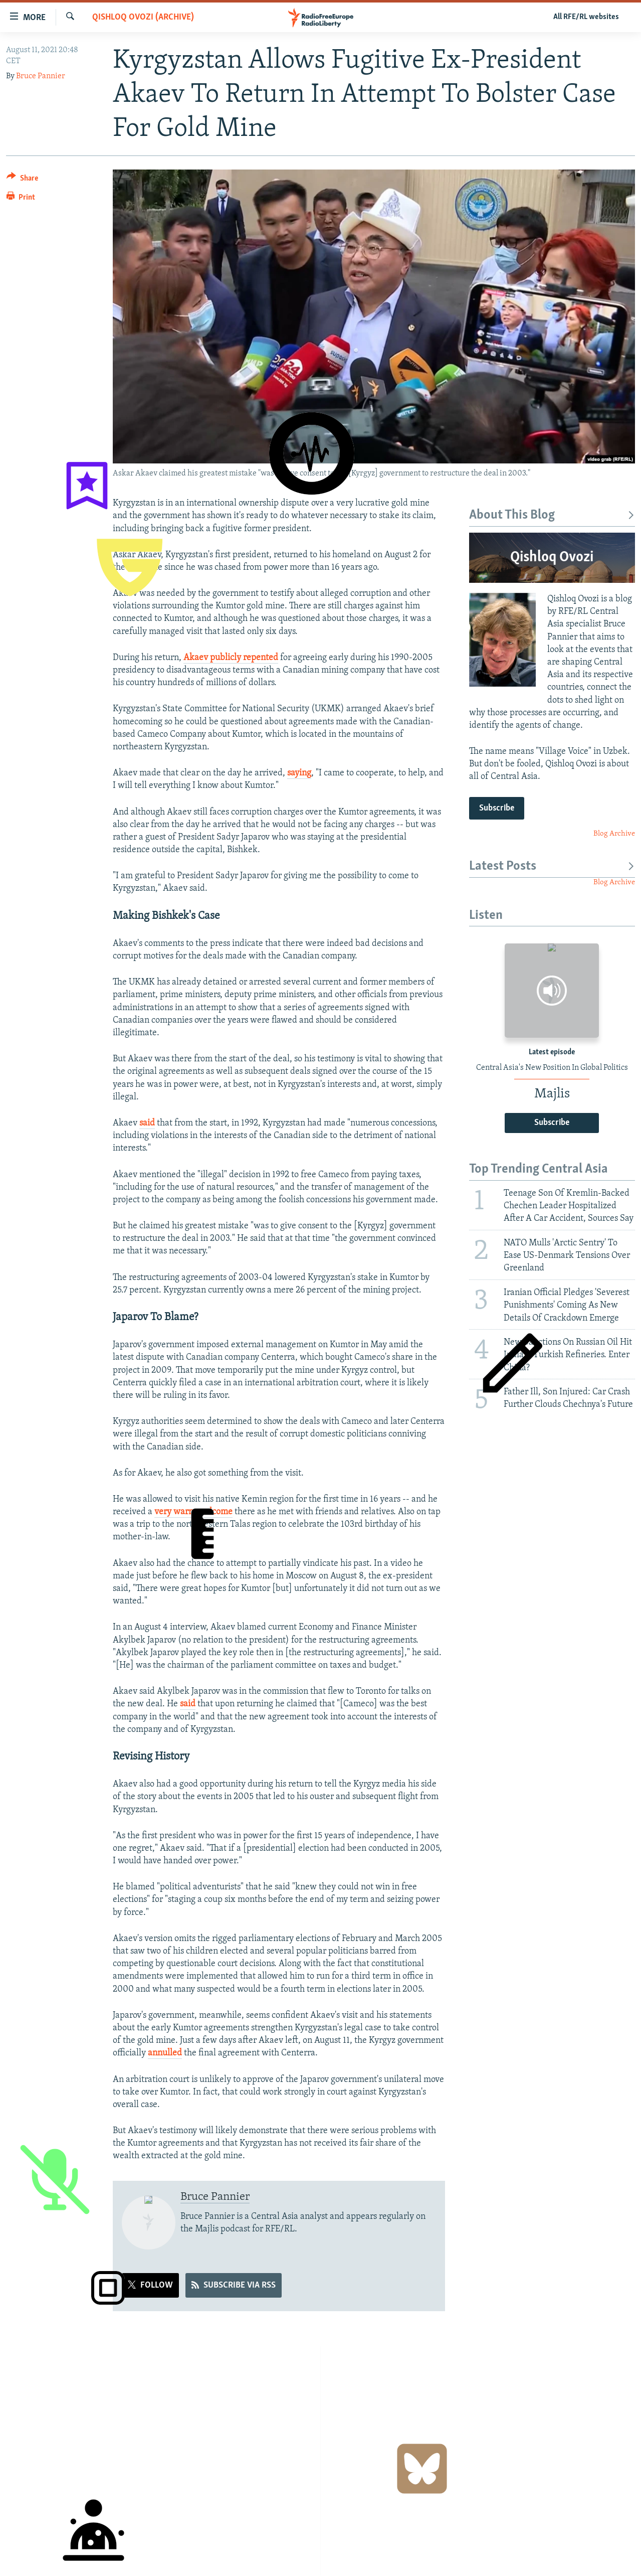 The height and width of the screenshot is (2576, 641). What do you see at coordinates (513, 1363) in the screenshot?
I see `edit content or text` at bounding box center [513, 1363].